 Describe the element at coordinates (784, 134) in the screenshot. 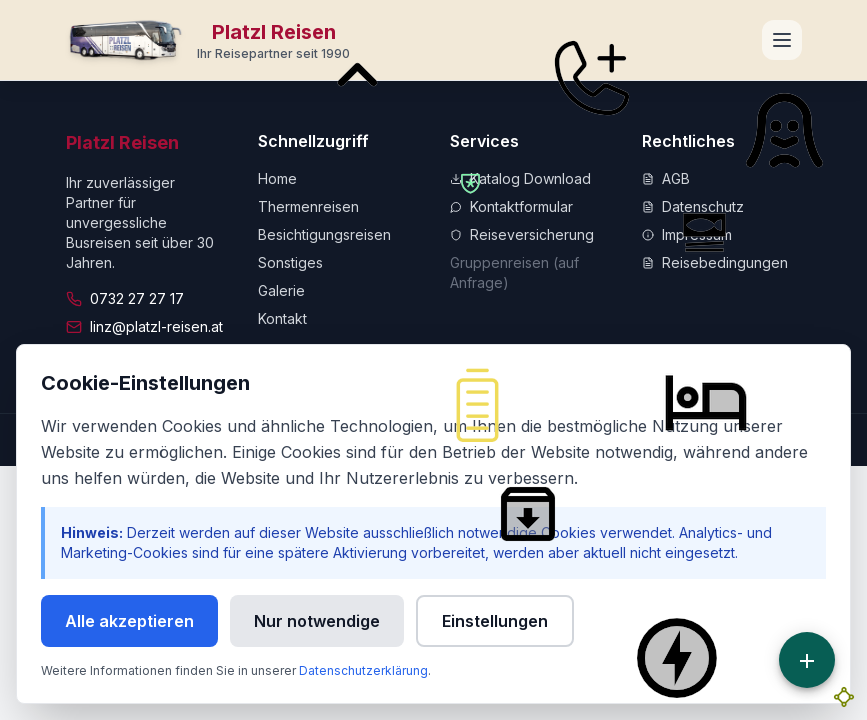

I see `indicates linux operating system compatibility` at that location.